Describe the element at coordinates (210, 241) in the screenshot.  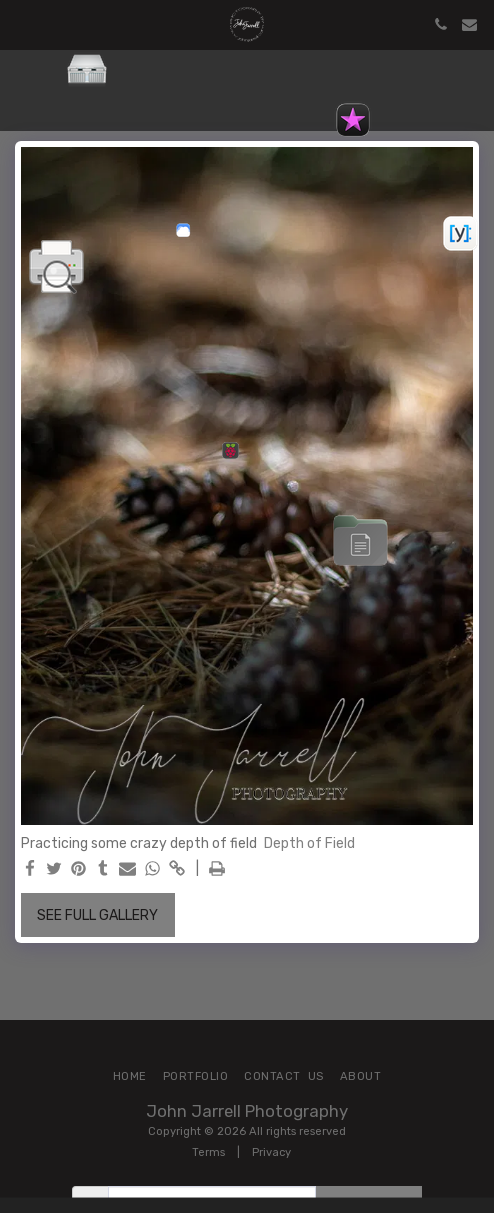
I see `manage saved passwords and login credentials` at that location.